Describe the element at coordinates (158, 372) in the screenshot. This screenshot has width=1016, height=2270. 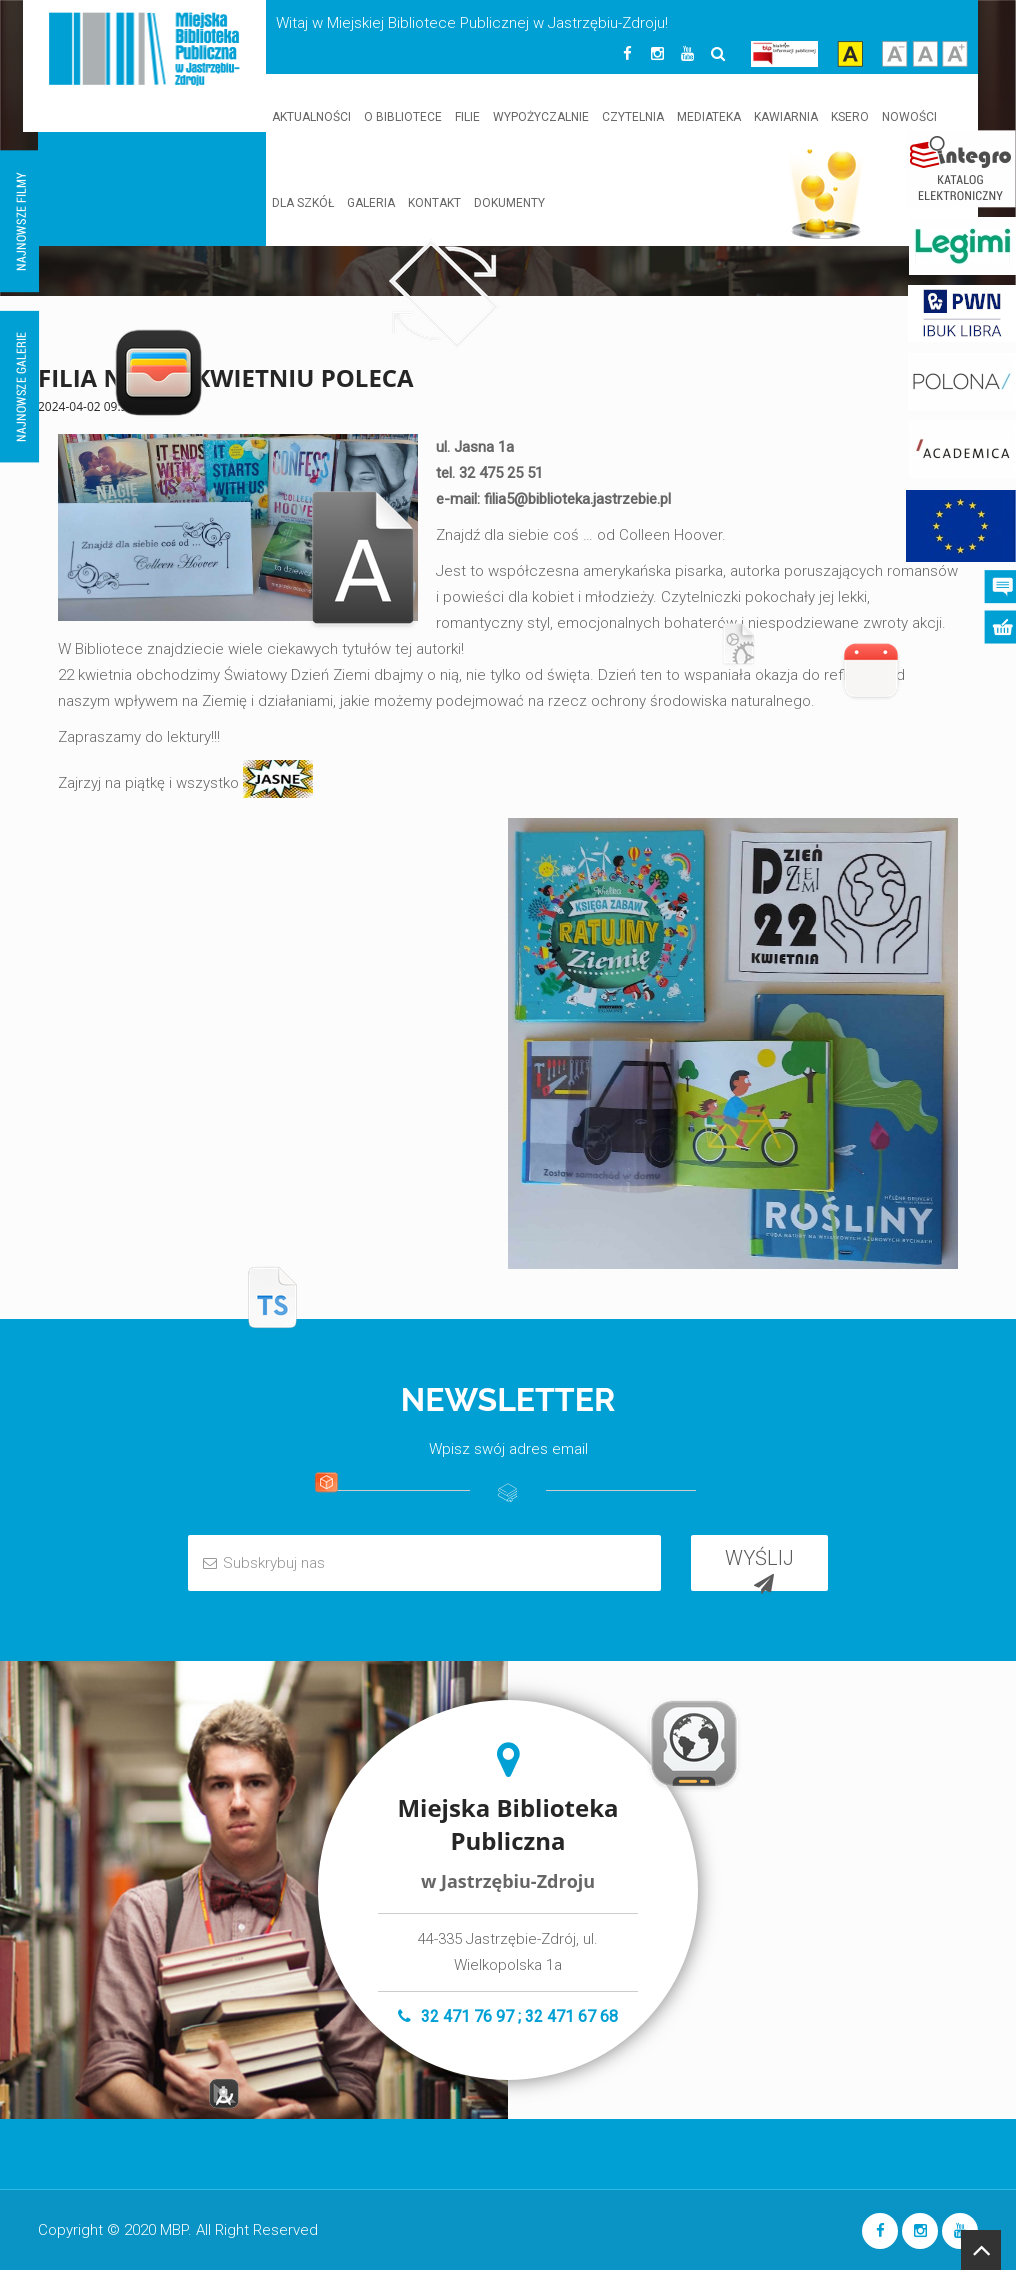
I see `open apple wallet app` at that location.